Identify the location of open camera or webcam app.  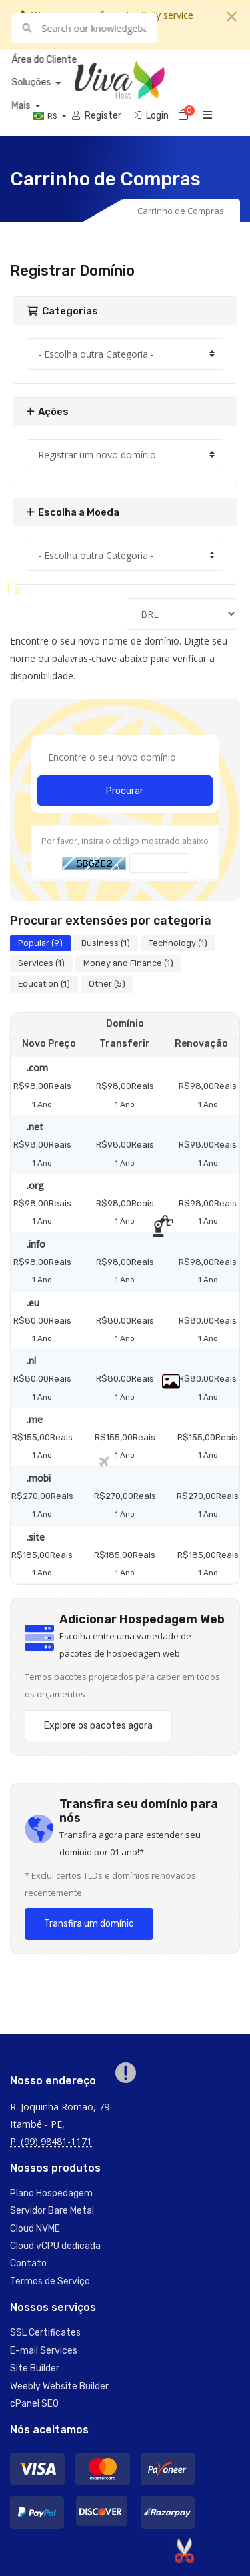
(13, 588).